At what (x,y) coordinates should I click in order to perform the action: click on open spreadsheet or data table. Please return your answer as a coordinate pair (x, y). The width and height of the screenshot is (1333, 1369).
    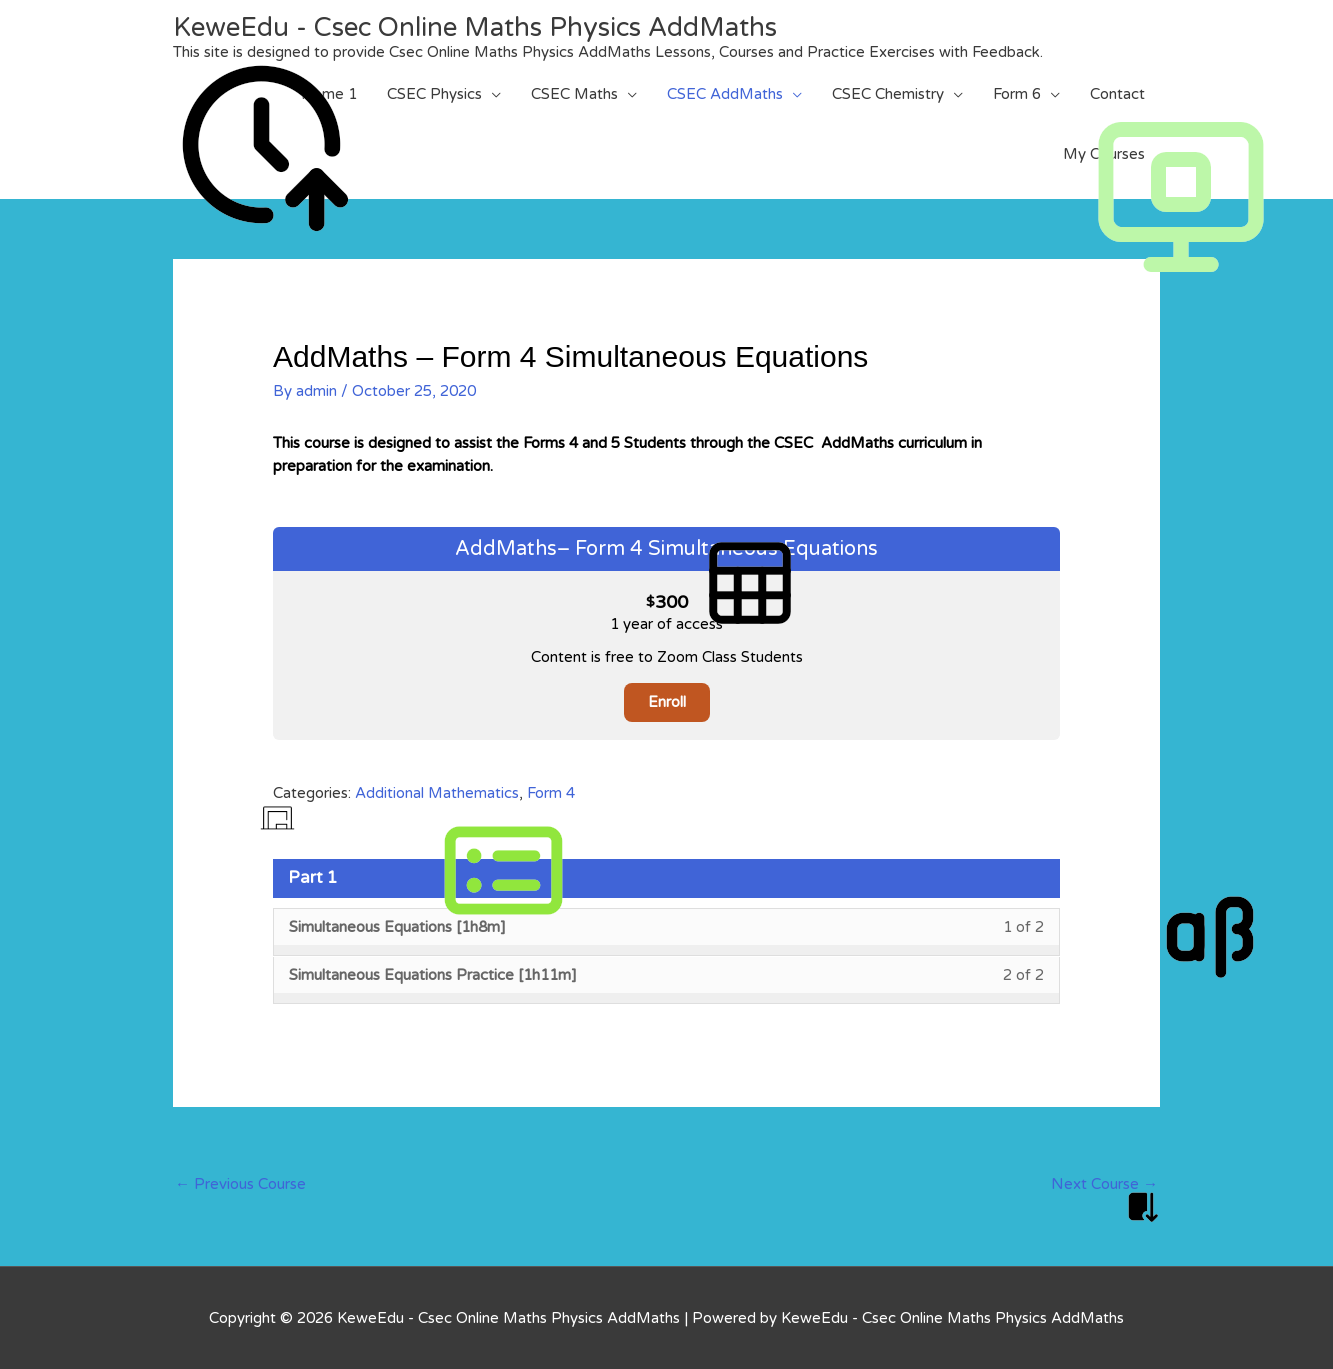
    Looking at the image, I should click on (750, 583).